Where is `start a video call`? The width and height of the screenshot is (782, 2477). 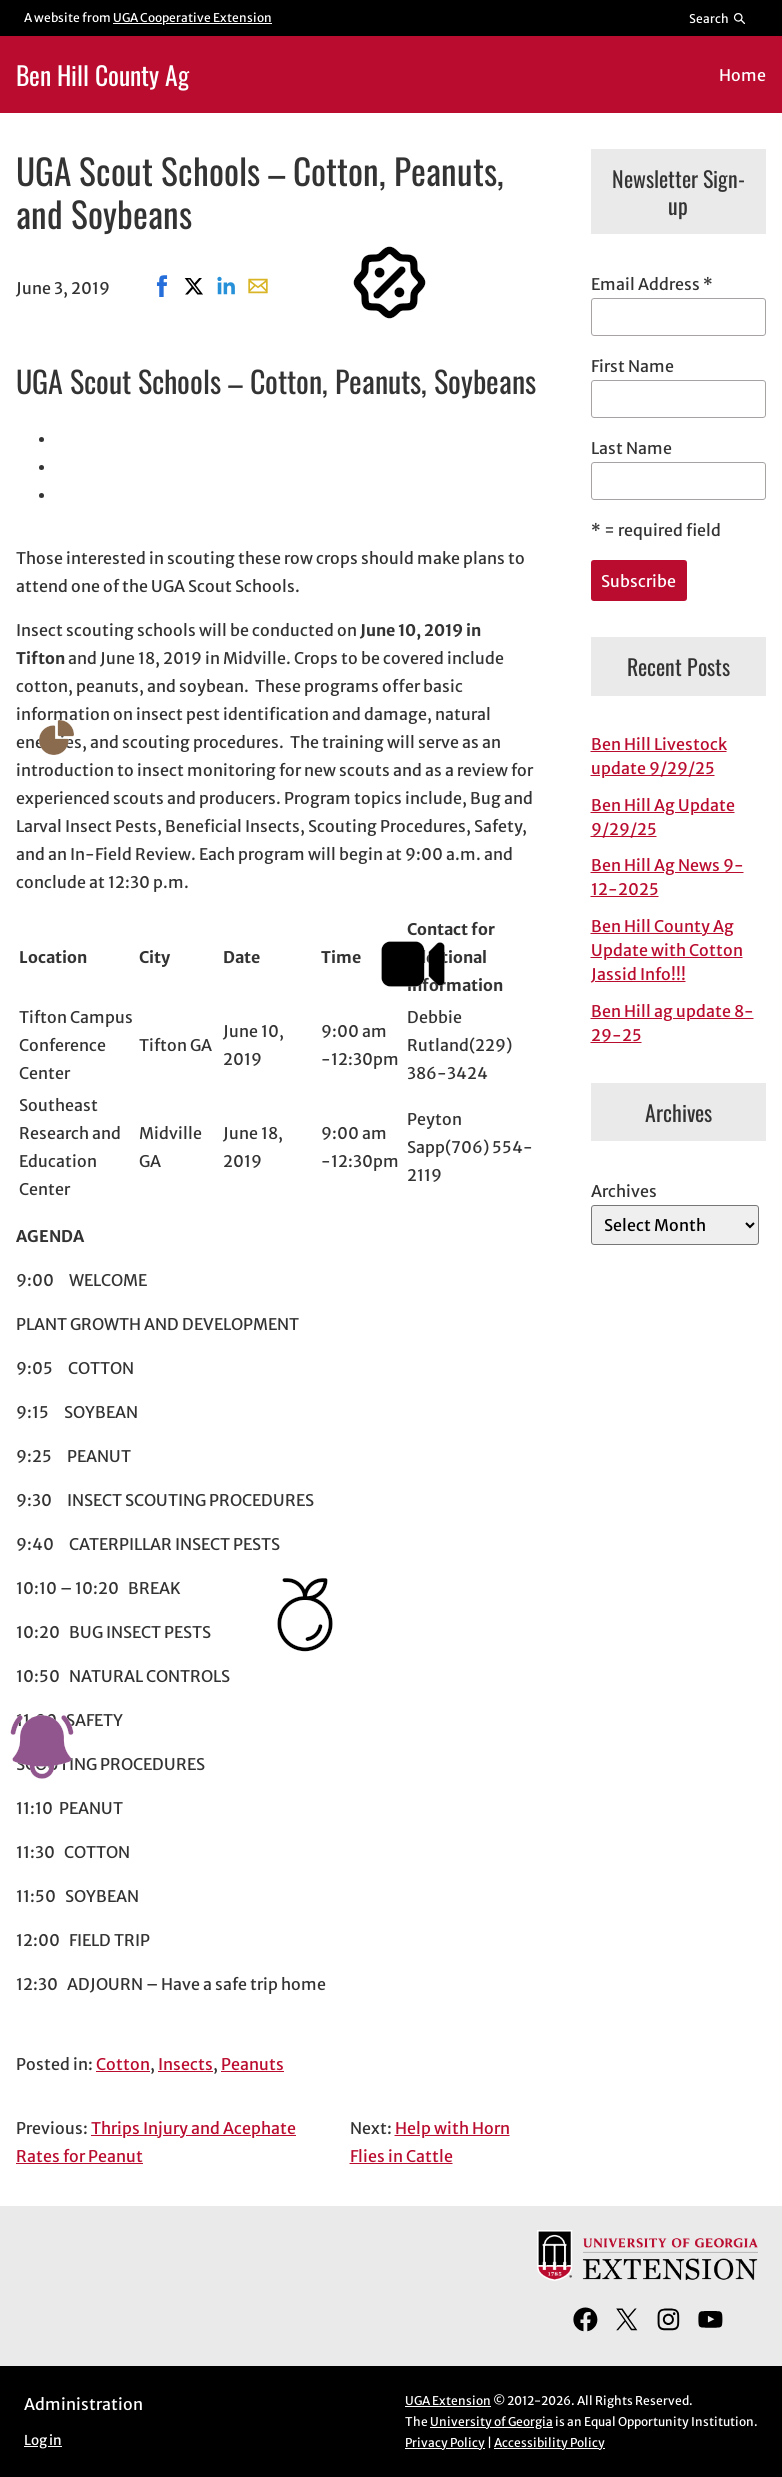
start a video call is located at coordinates (413, 964).